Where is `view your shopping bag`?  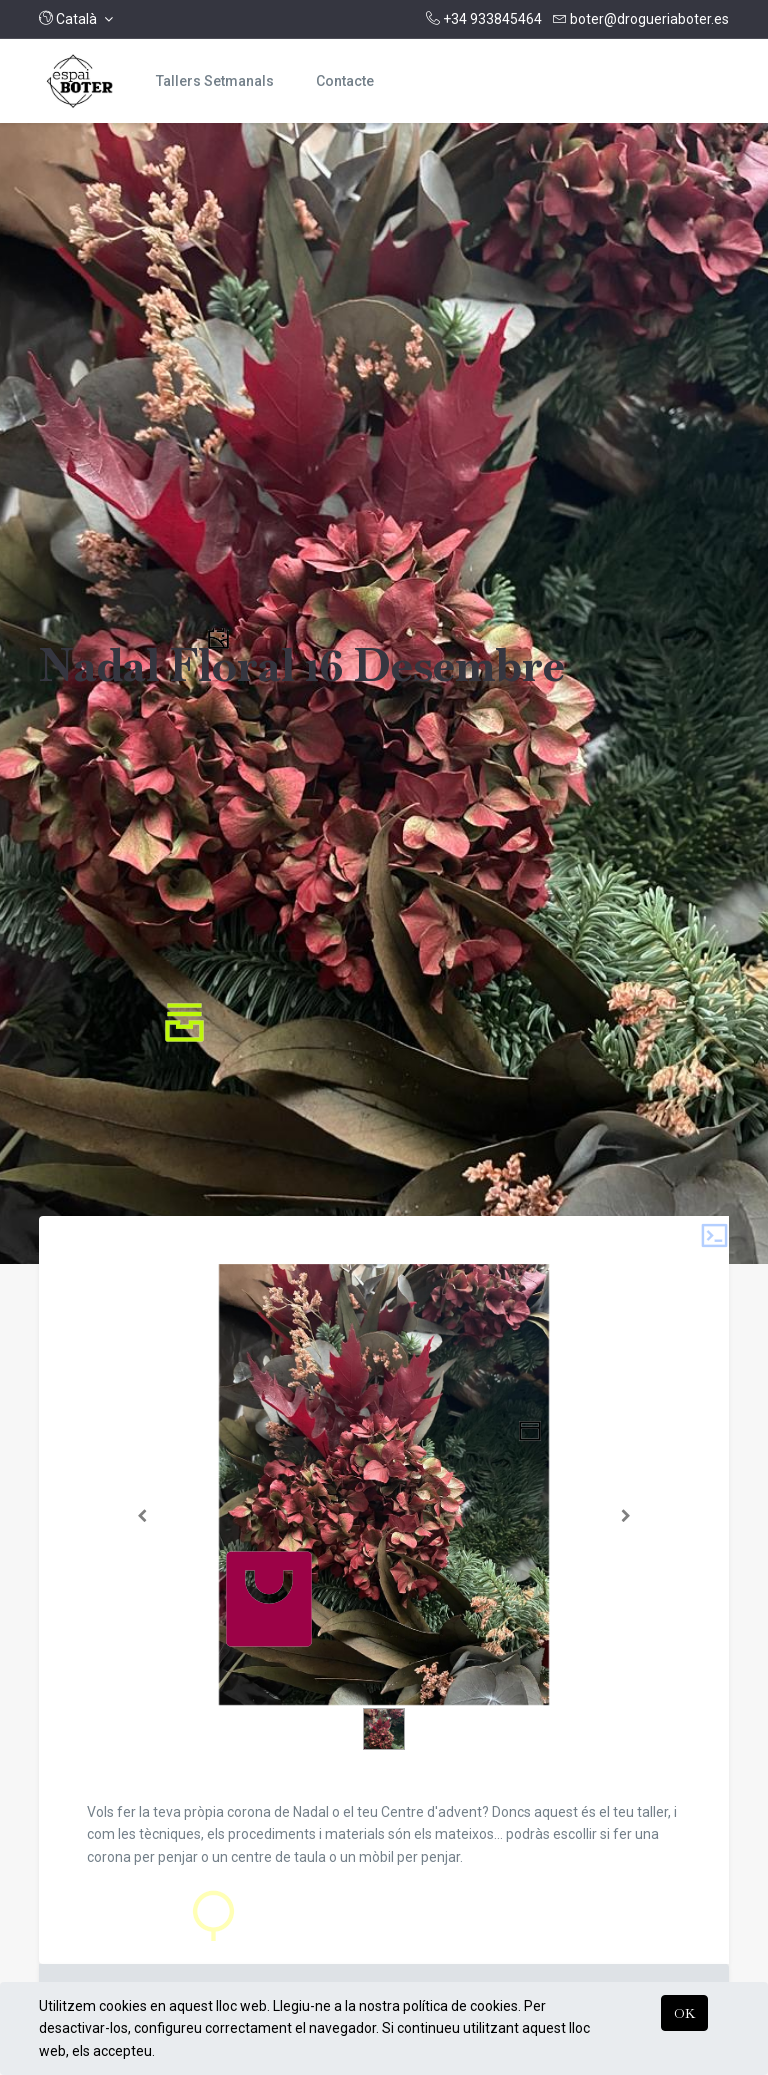 view your shopping bag is located at coordinates (269, 1599).